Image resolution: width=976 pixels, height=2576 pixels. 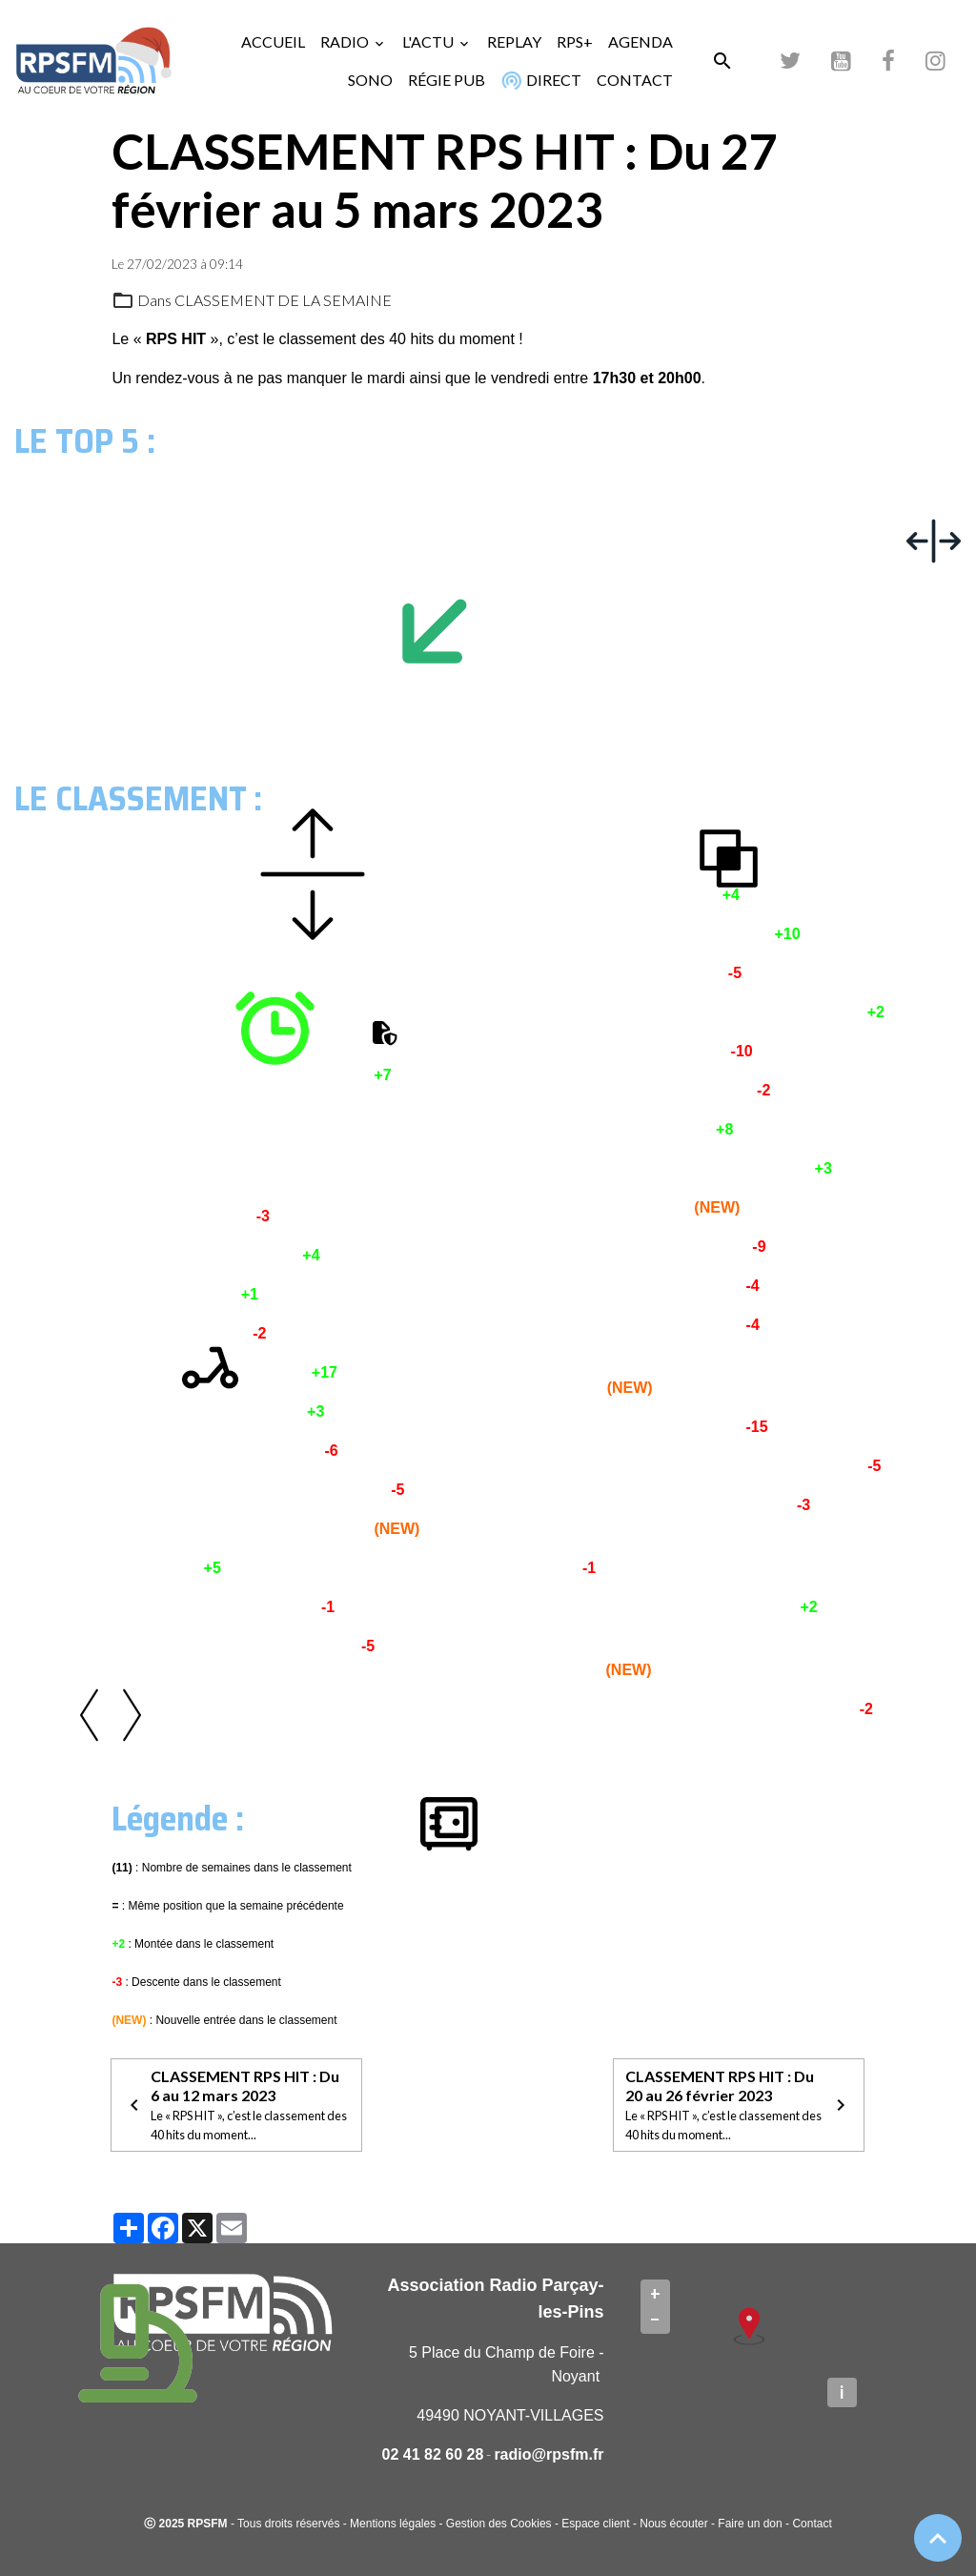 What do you see at coordinates (210, 1369) in the screenshot?
I see `select scooter as transportation mode` at bounding box center [210, 1369].